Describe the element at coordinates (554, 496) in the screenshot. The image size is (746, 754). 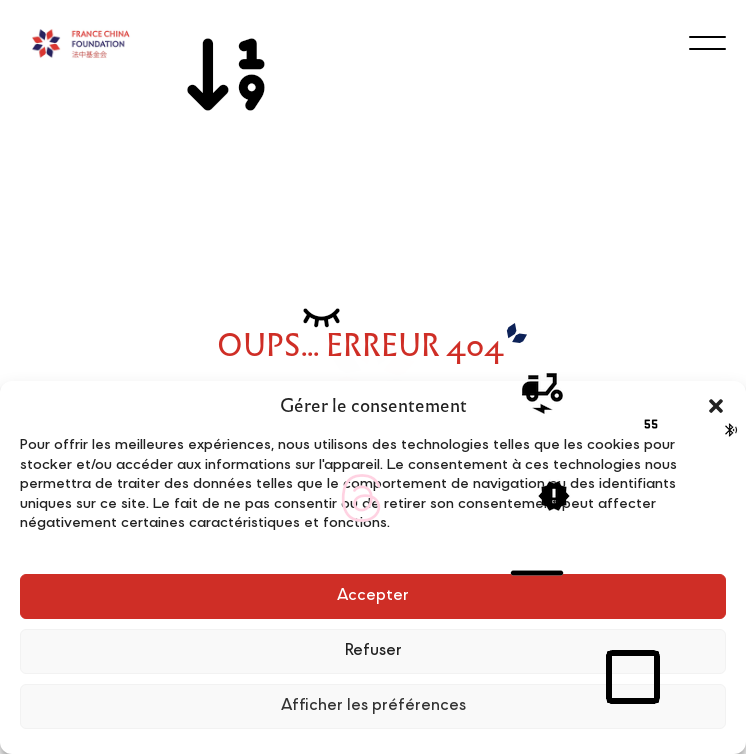
I see `indicates new or recently added content` at that location.